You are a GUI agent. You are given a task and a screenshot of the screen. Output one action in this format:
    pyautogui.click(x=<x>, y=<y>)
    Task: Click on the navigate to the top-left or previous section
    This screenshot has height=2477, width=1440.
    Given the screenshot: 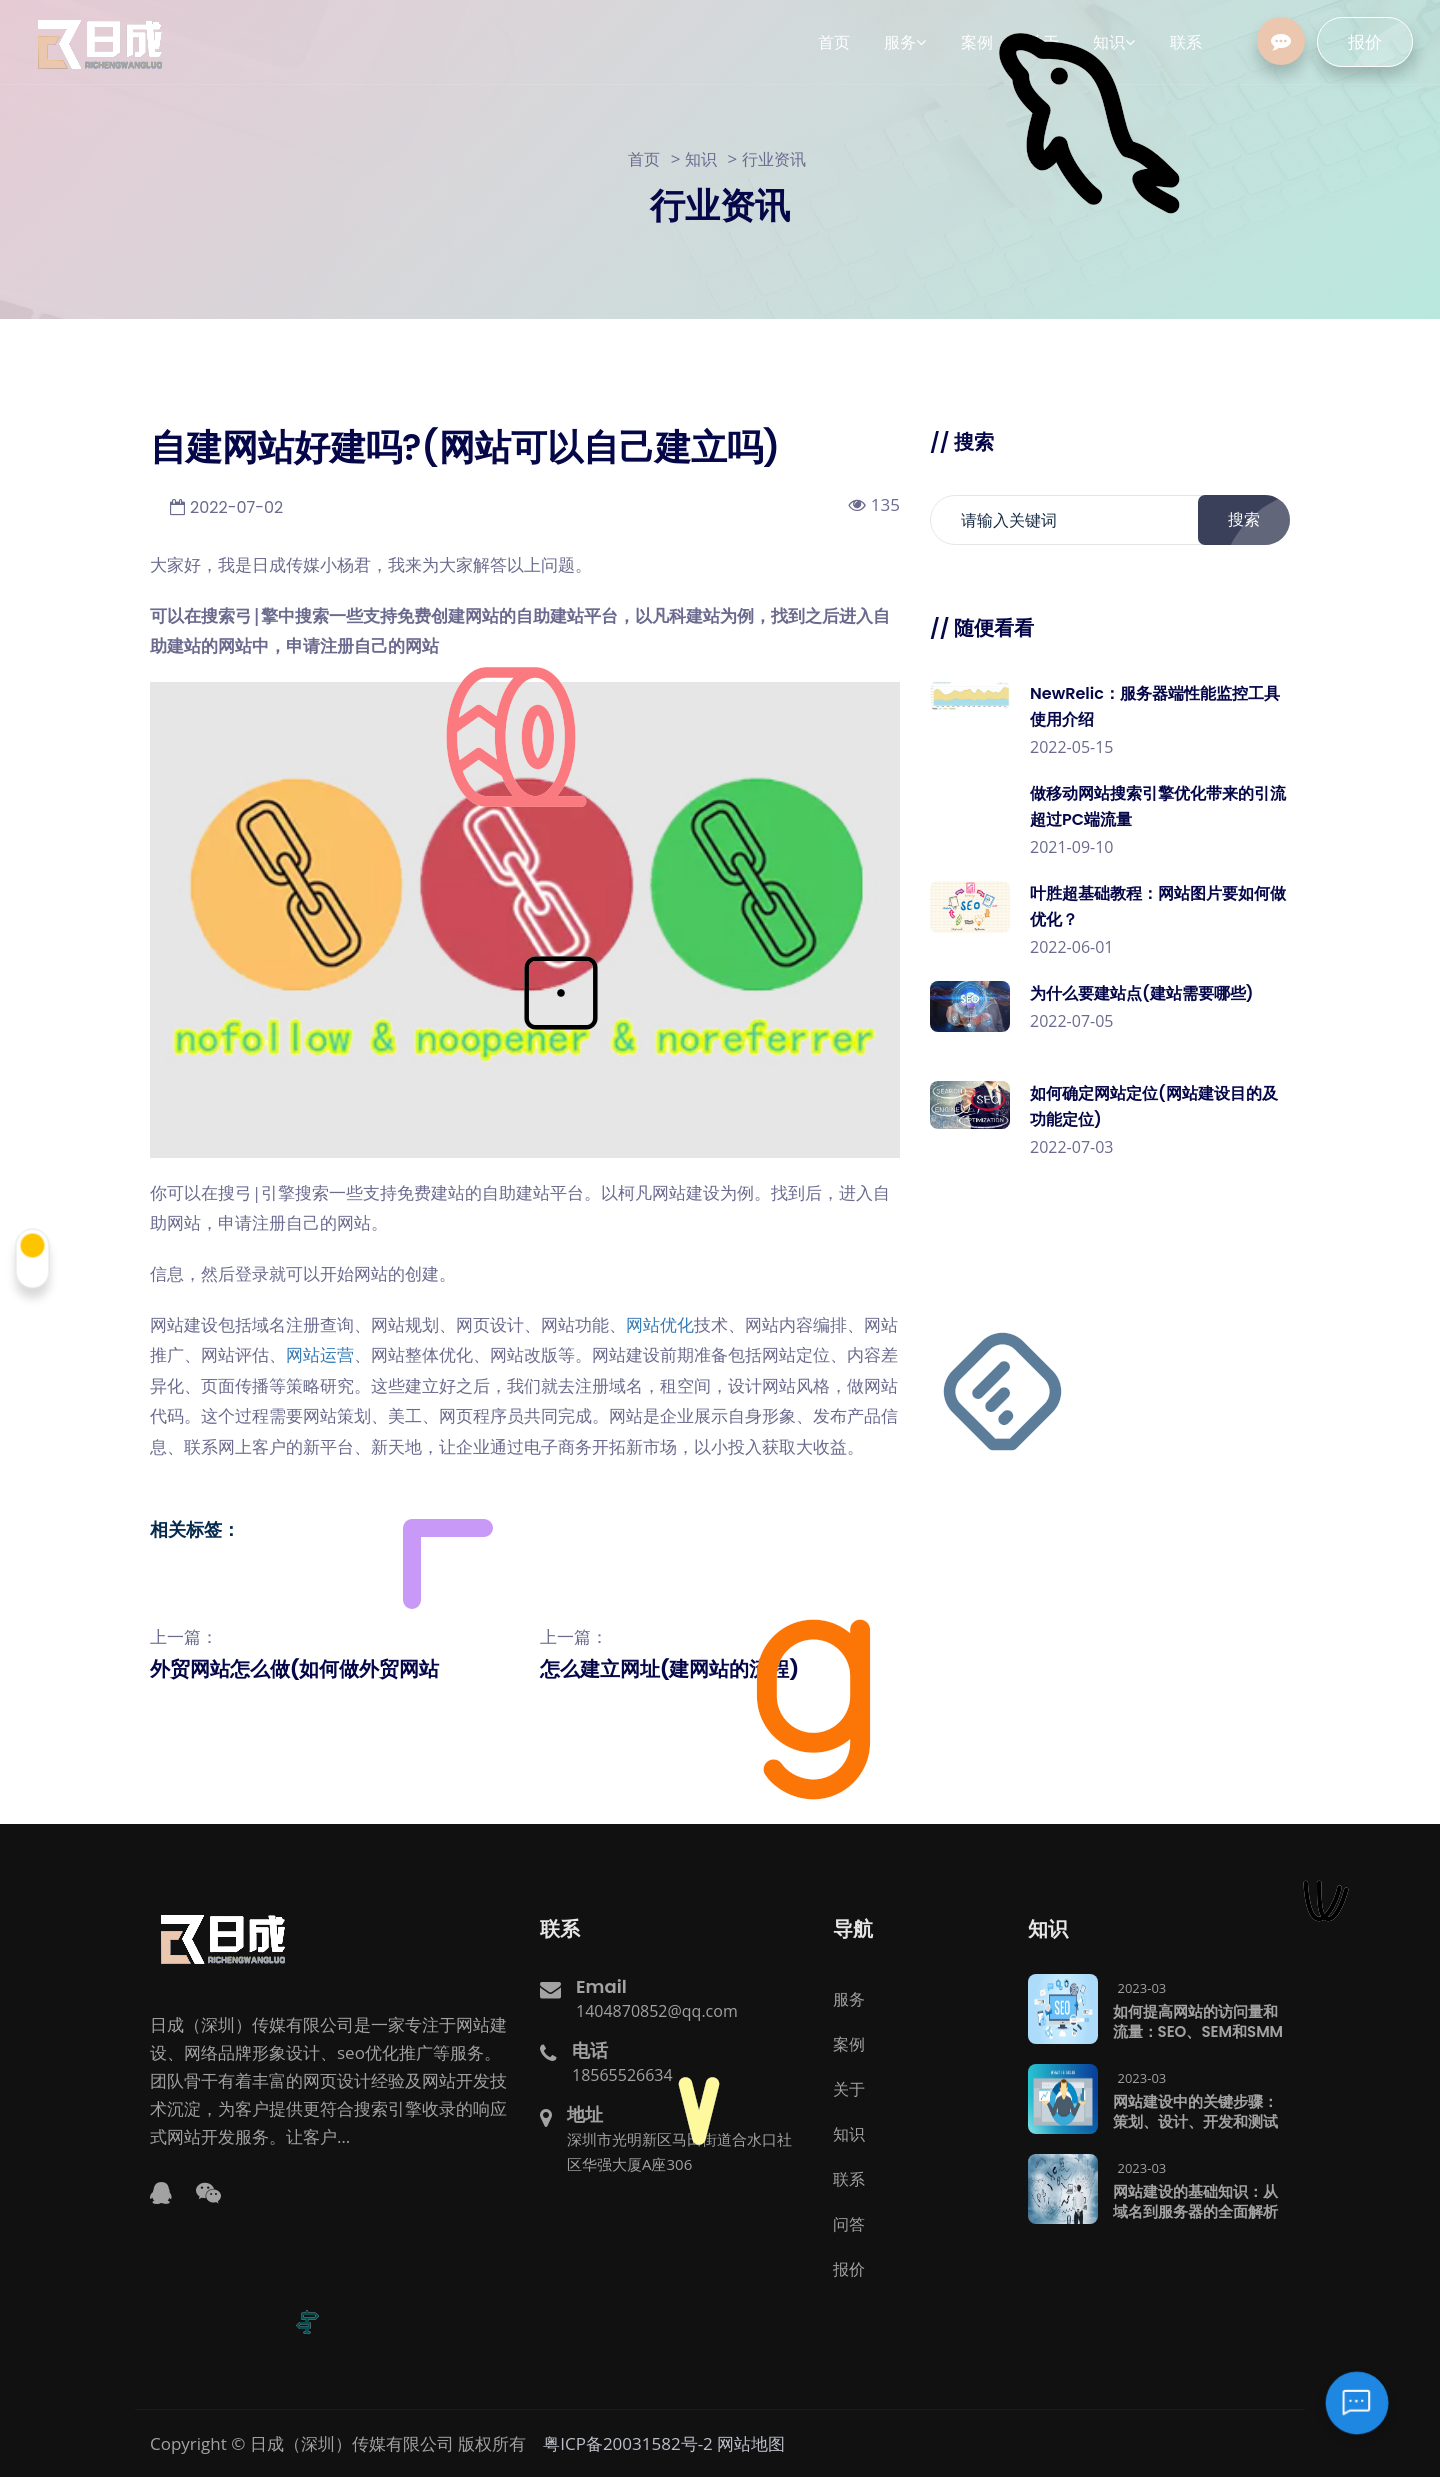 What is the action you would take?
    pyautogui.click(x=448, y=1564)
    